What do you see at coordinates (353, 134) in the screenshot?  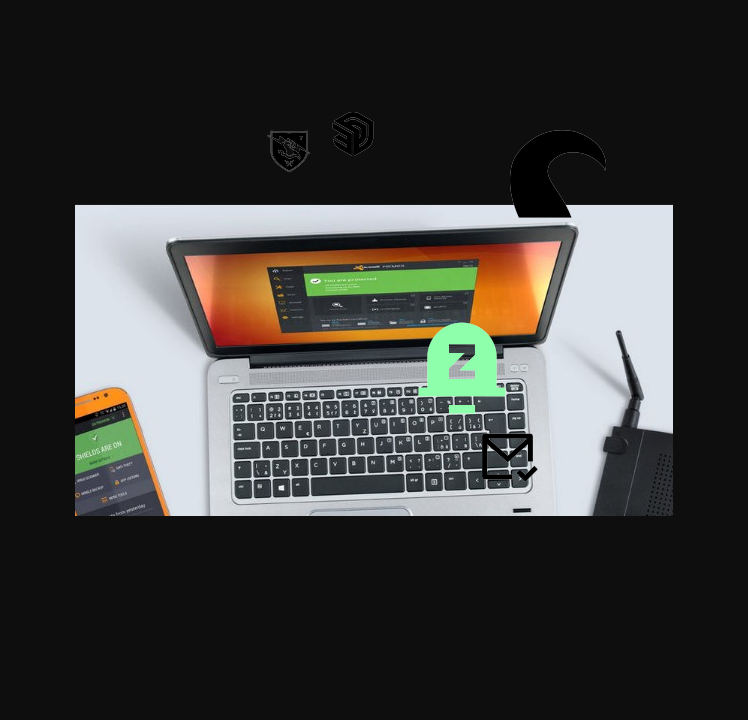 I see `open SketchUp 3D modeling application` at bounding box center [353, 134].